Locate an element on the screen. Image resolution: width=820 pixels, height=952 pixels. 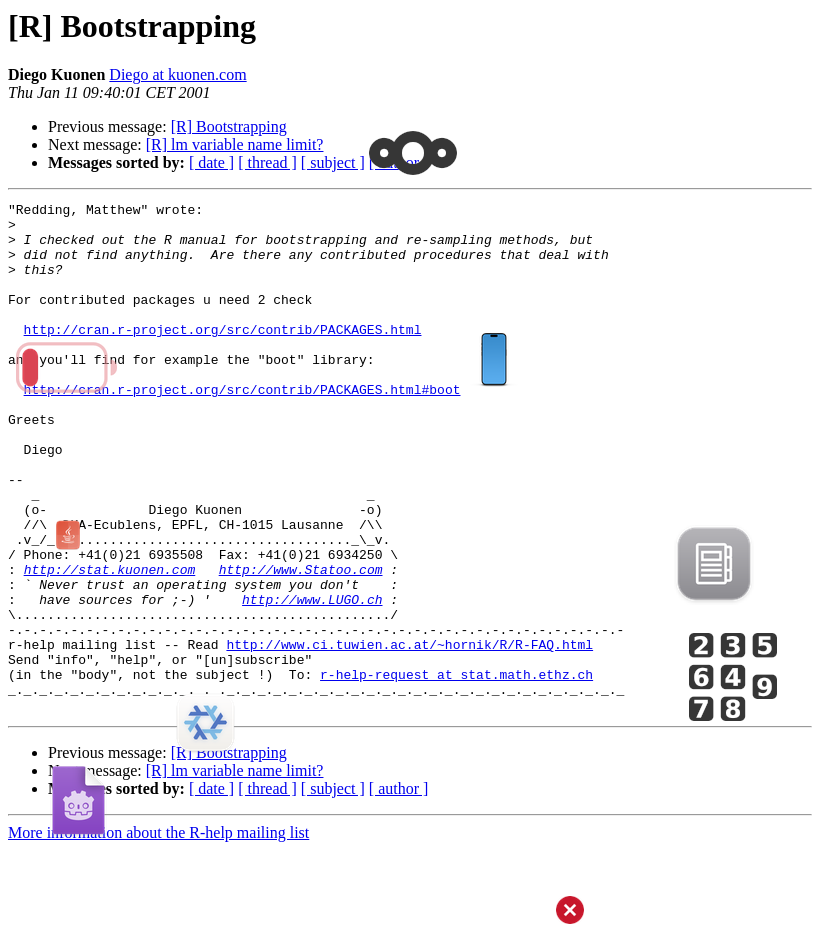
a godot game engine scene file is located at coordinates (78, 801).